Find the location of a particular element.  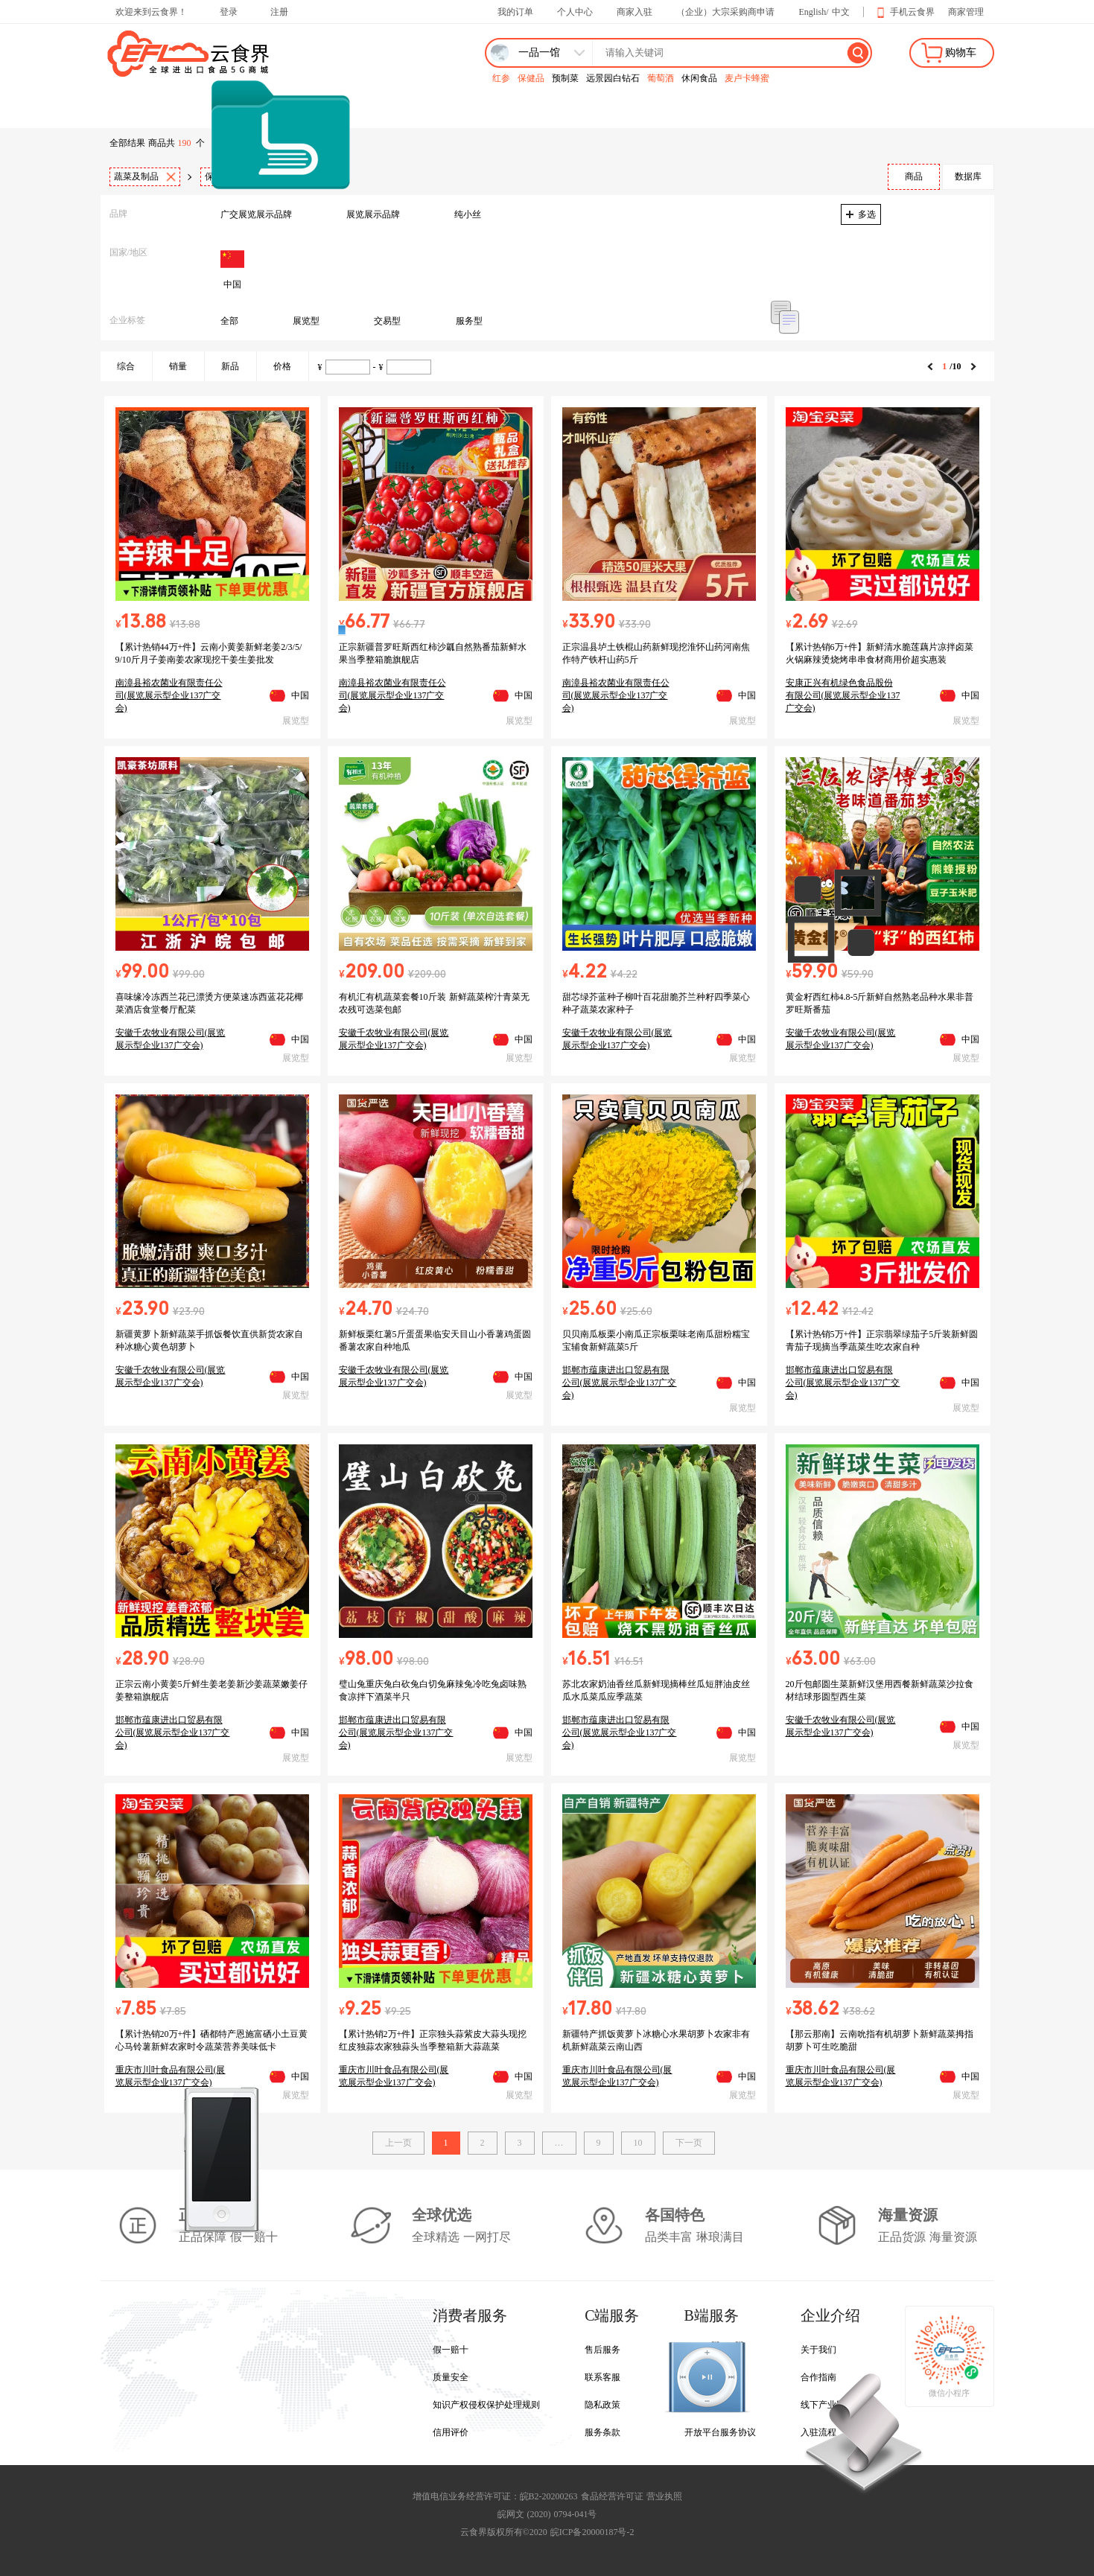

configure network proxy settings is located at coordinates (486, 1509).